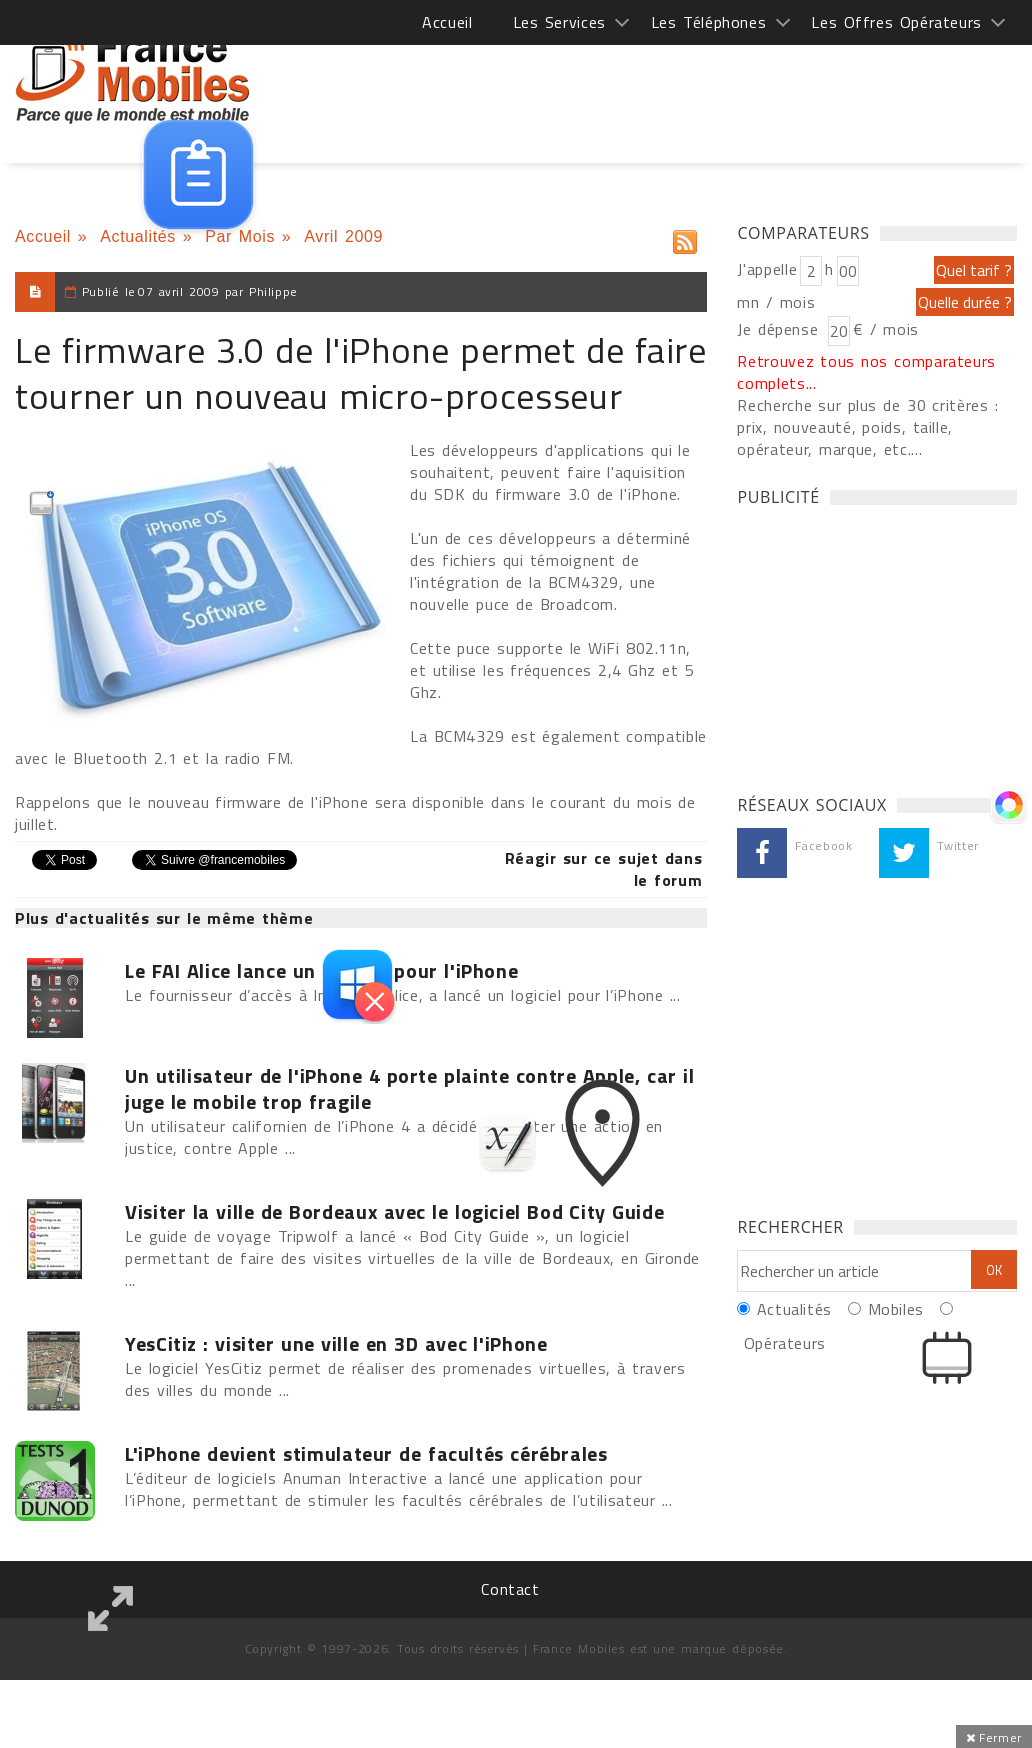 This screenshot has height=1748, width=1032. Describe the element at coordinates (947, 1356) in the screenshot. I see `view system hardware information` at that location.